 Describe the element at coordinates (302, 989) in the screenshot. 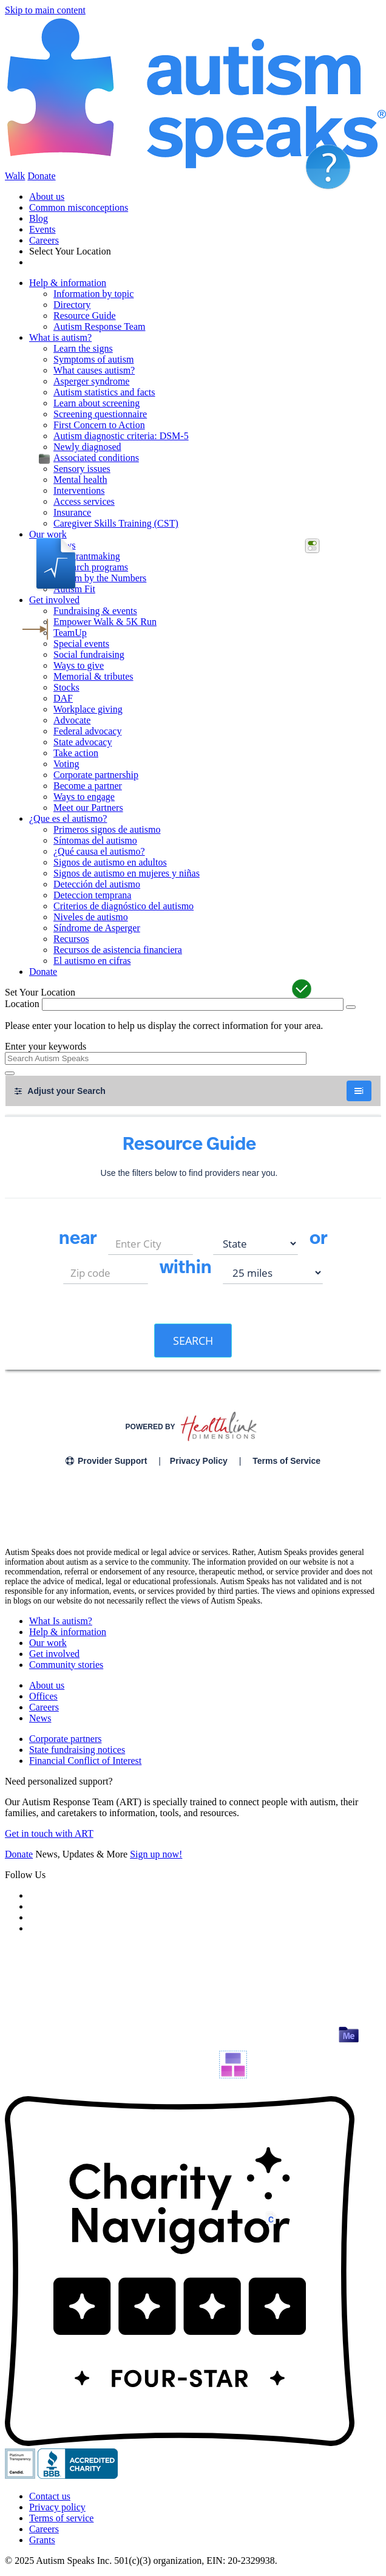

I see `indicates file has been successfully synced and shared` at that location.